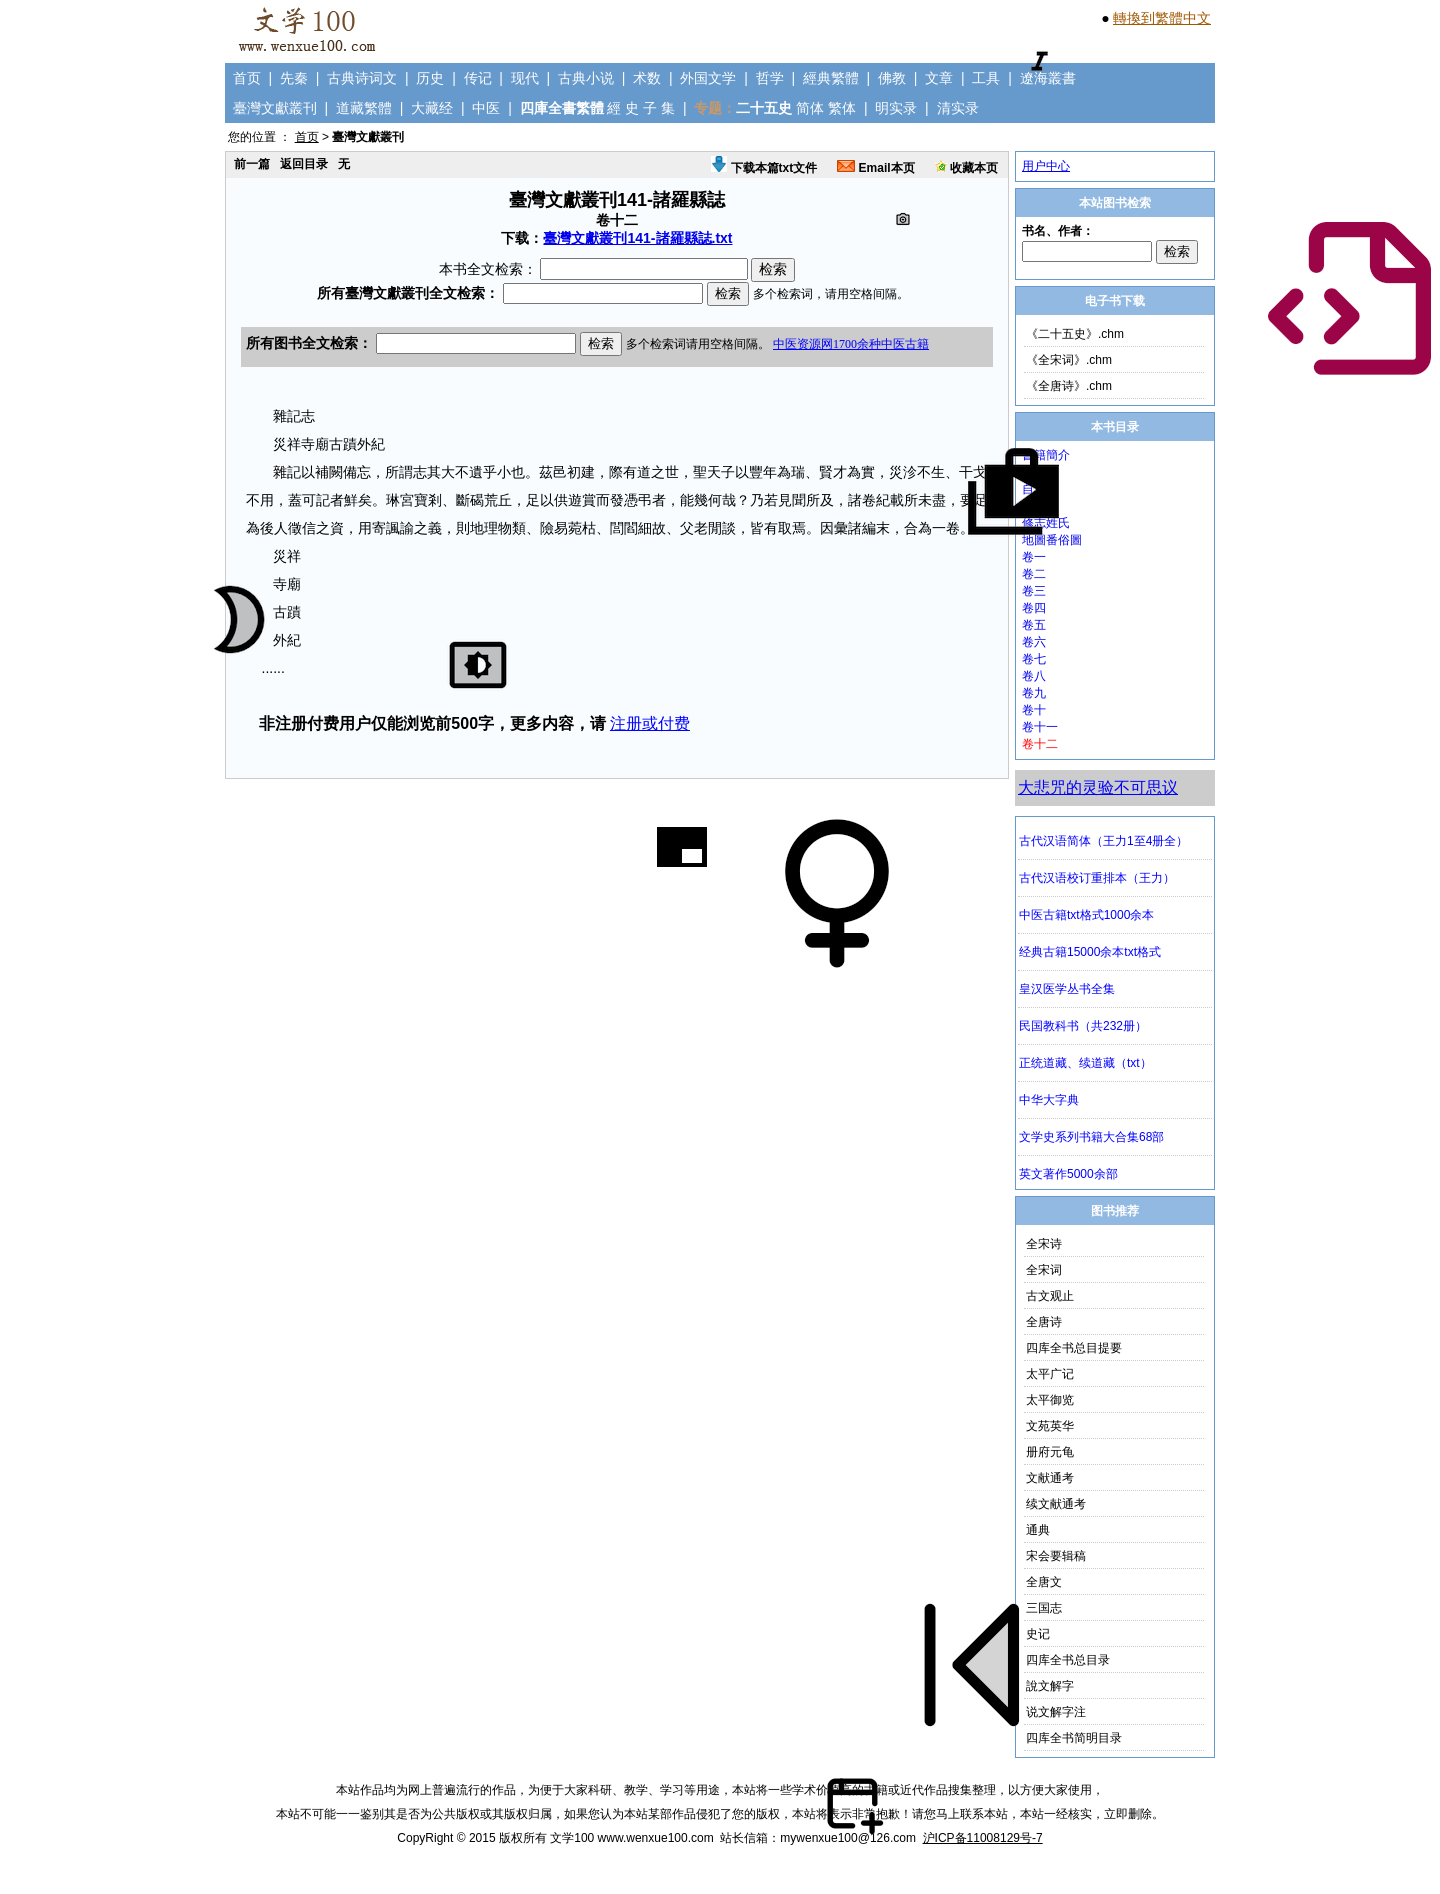 This screenshot has height=1894, width=1440. I want to click on indicates female gender option, so click(837, 891).